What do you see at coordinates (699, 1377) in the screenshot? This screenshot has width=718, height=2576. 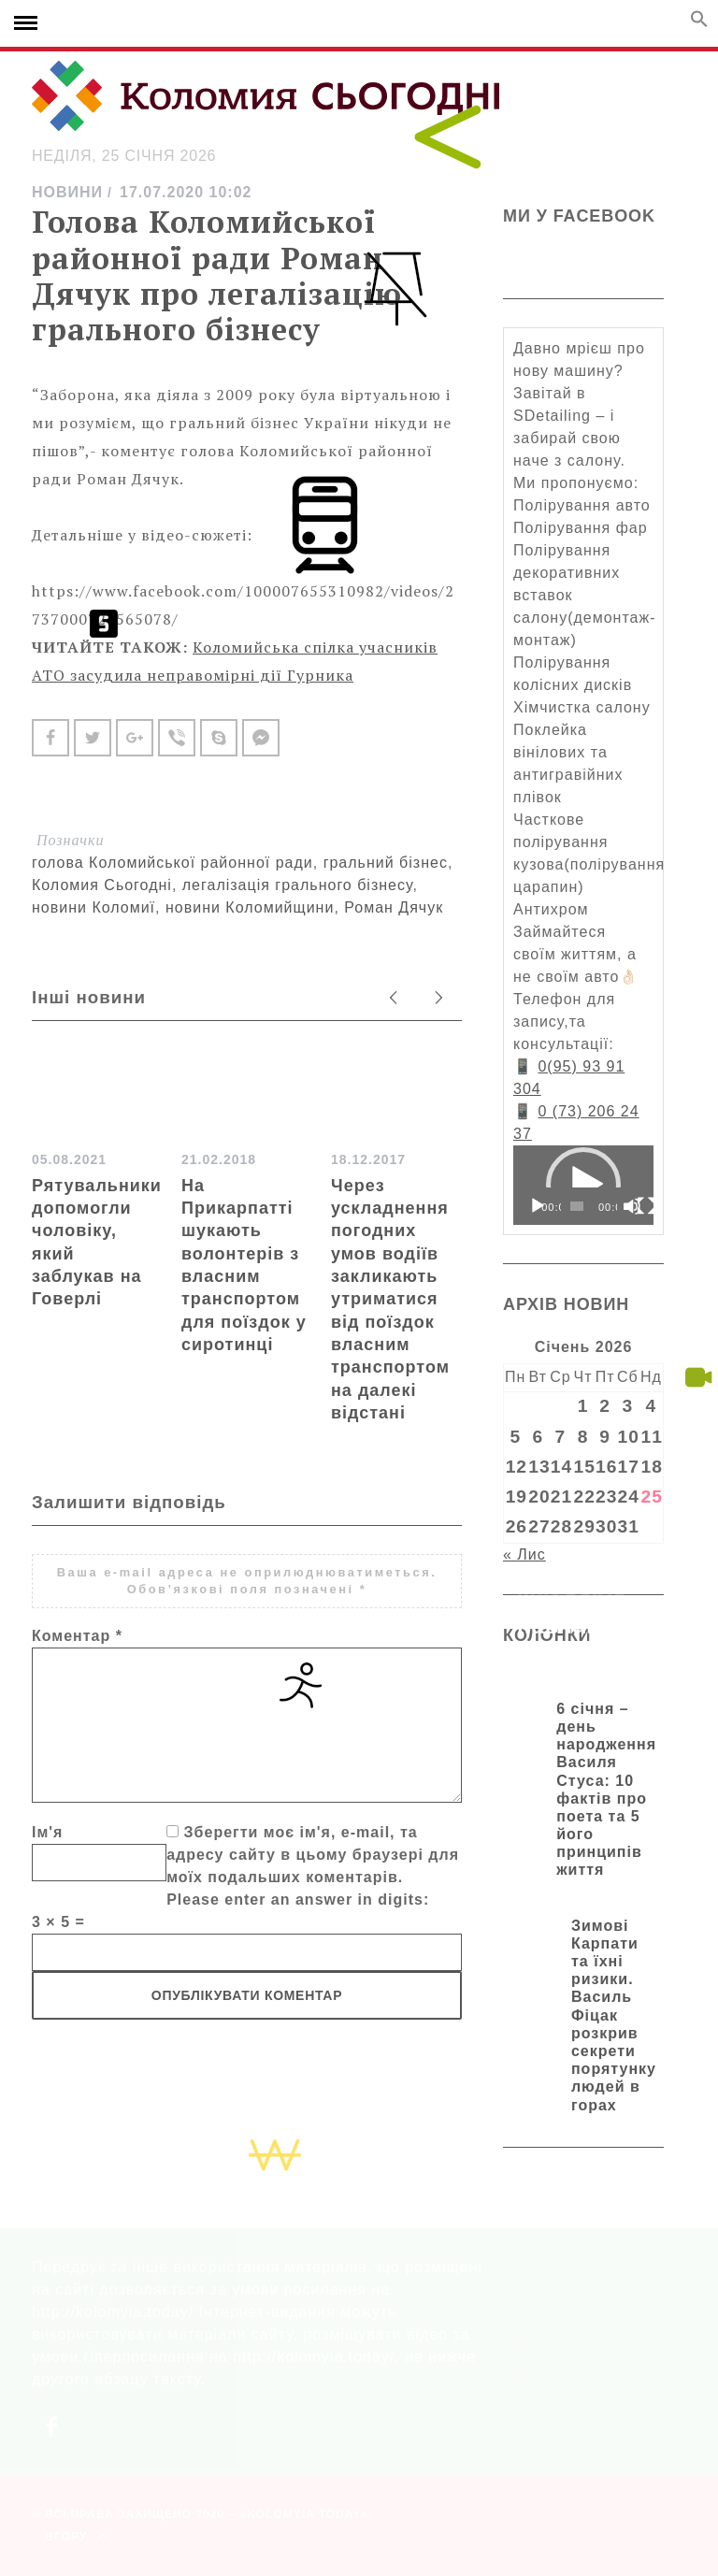 I see `start a video call` at bounding box center [699, 1377].